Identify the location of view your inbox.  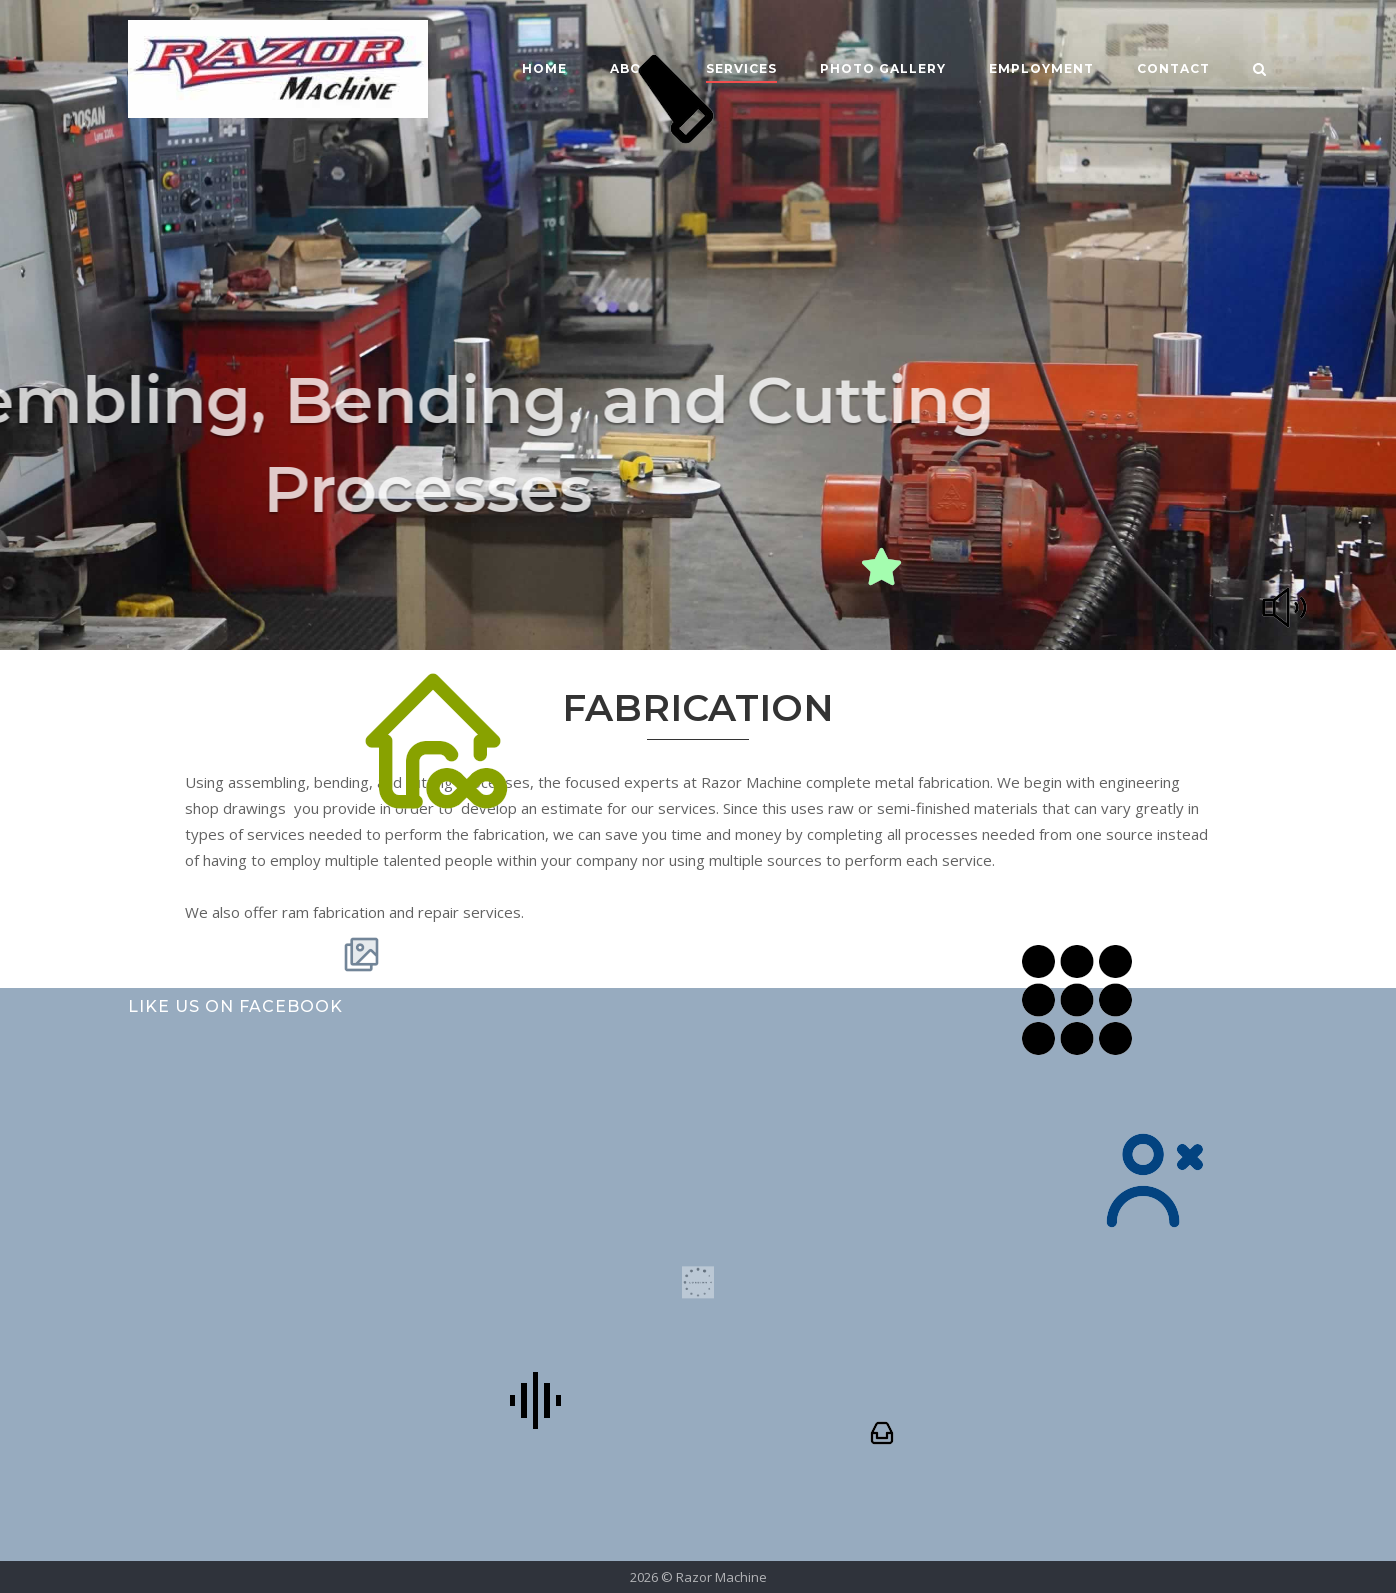
(882, 1433).